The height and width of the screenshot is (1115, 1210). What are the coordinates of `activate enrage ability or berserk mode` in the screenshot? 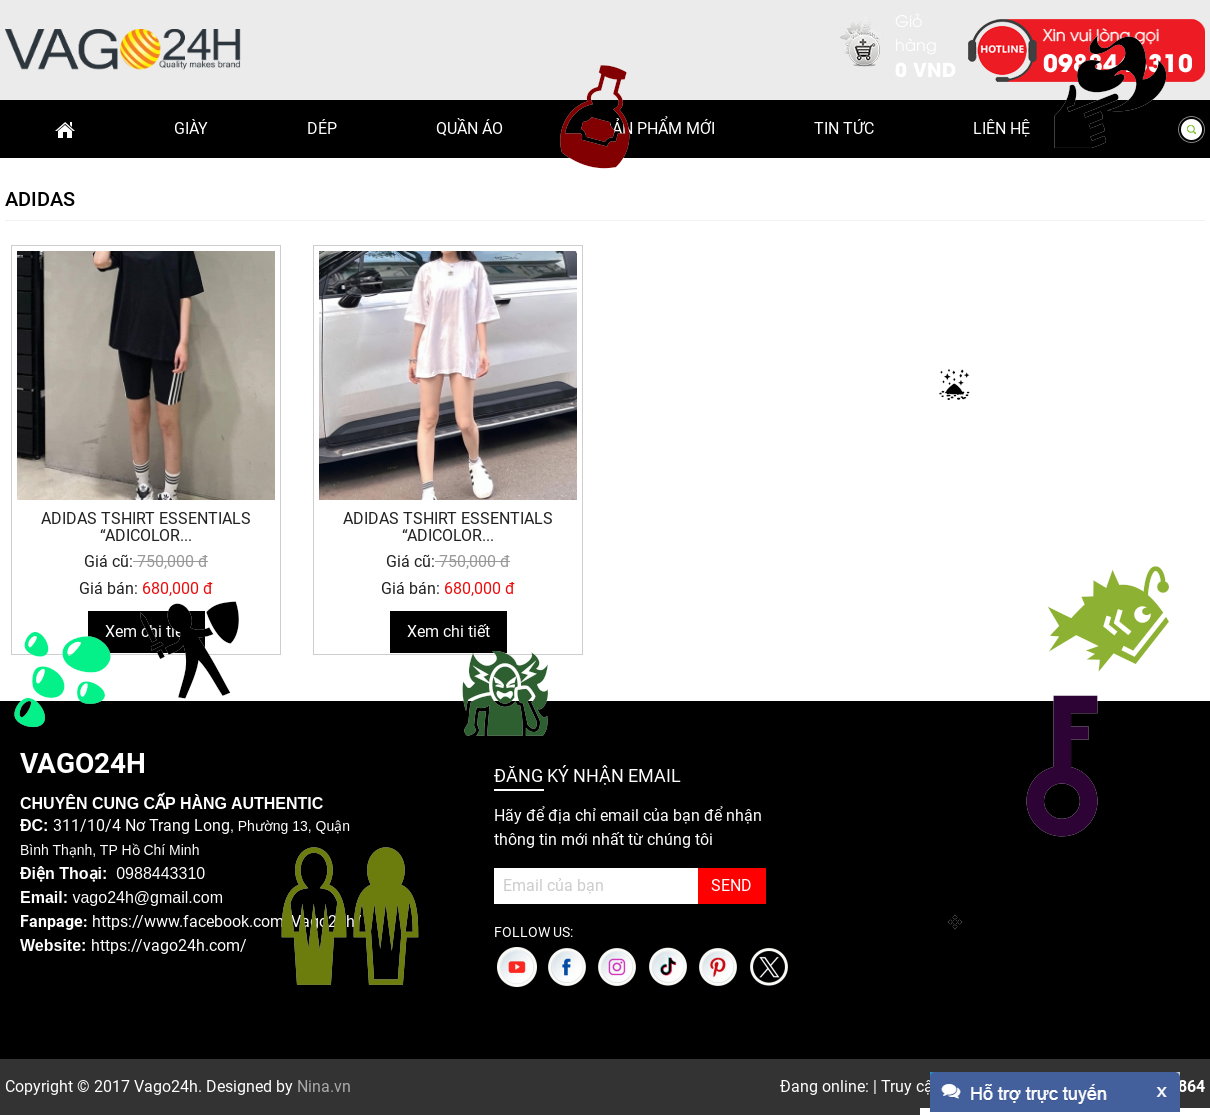 It's located at (505, 693).